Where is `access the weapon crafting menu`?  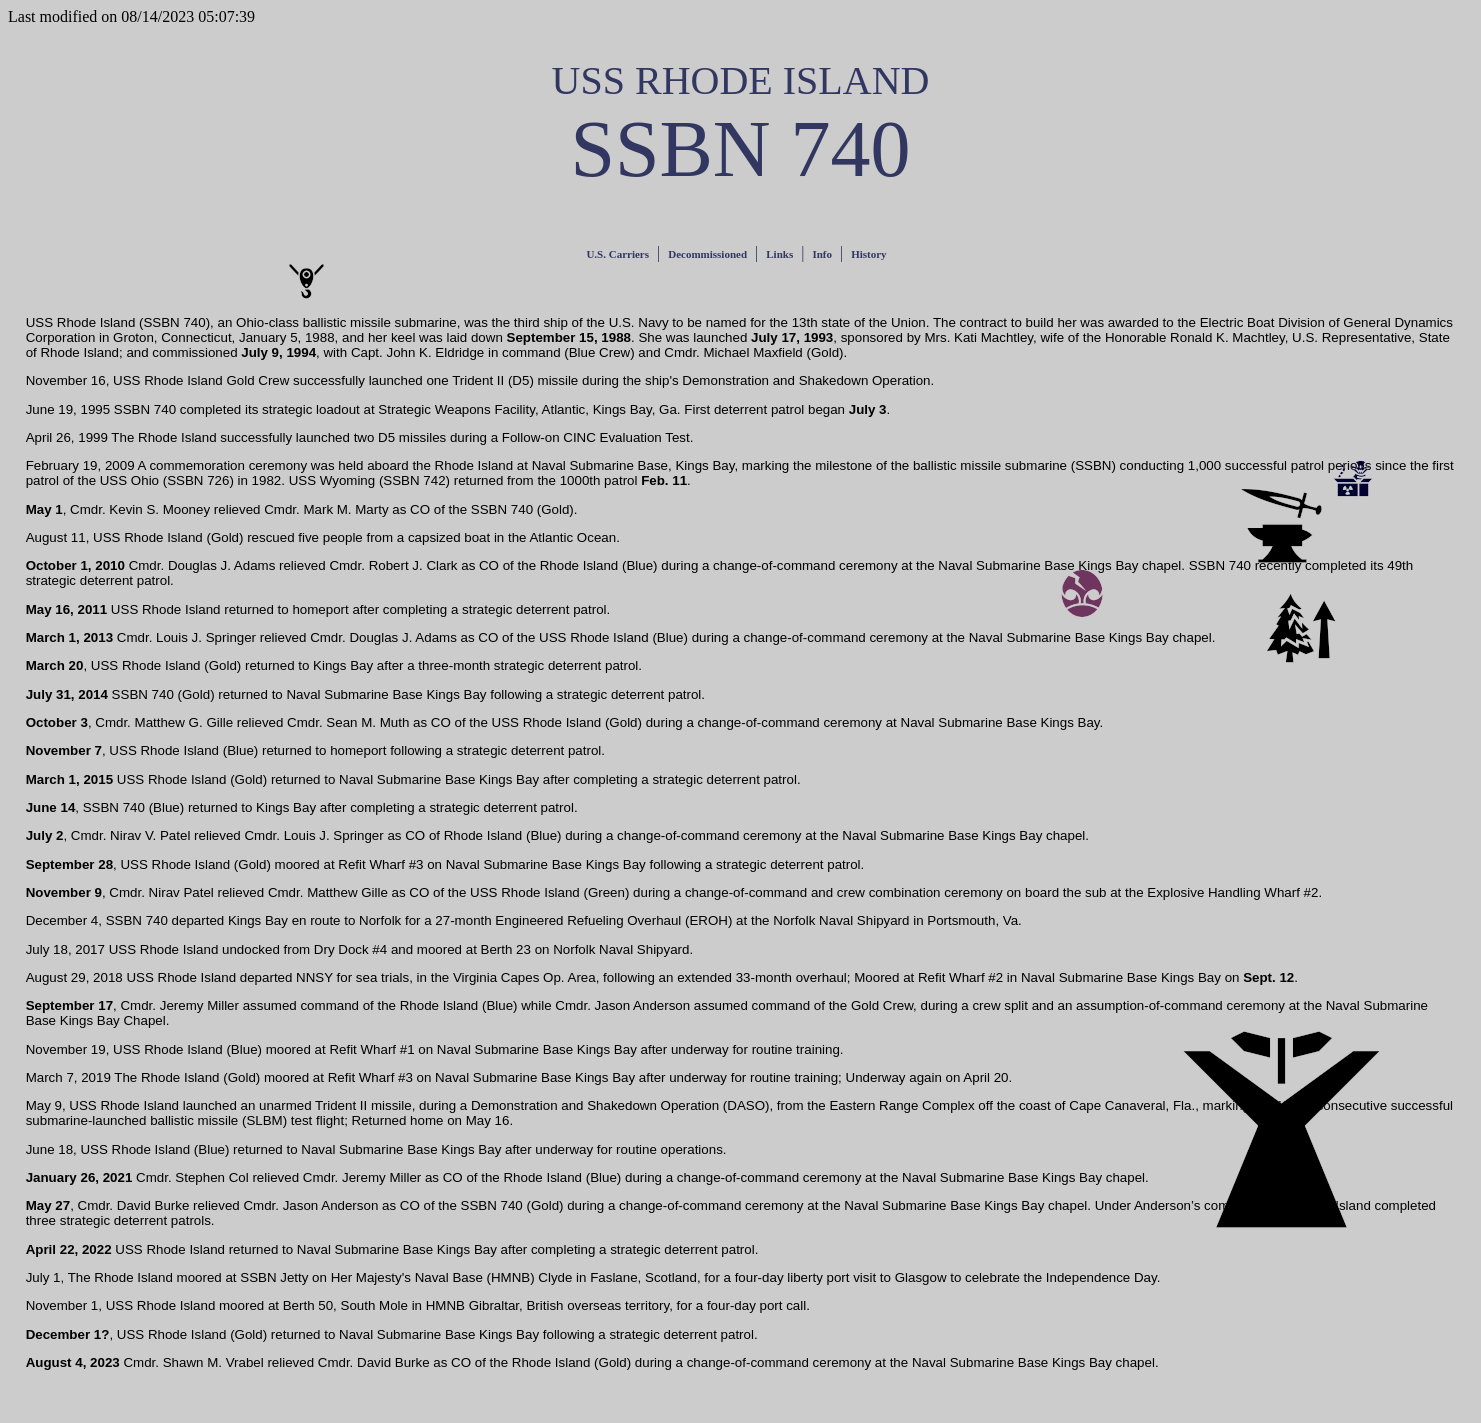 access the weapon crafting menu is located at coordinates (1281, 522).